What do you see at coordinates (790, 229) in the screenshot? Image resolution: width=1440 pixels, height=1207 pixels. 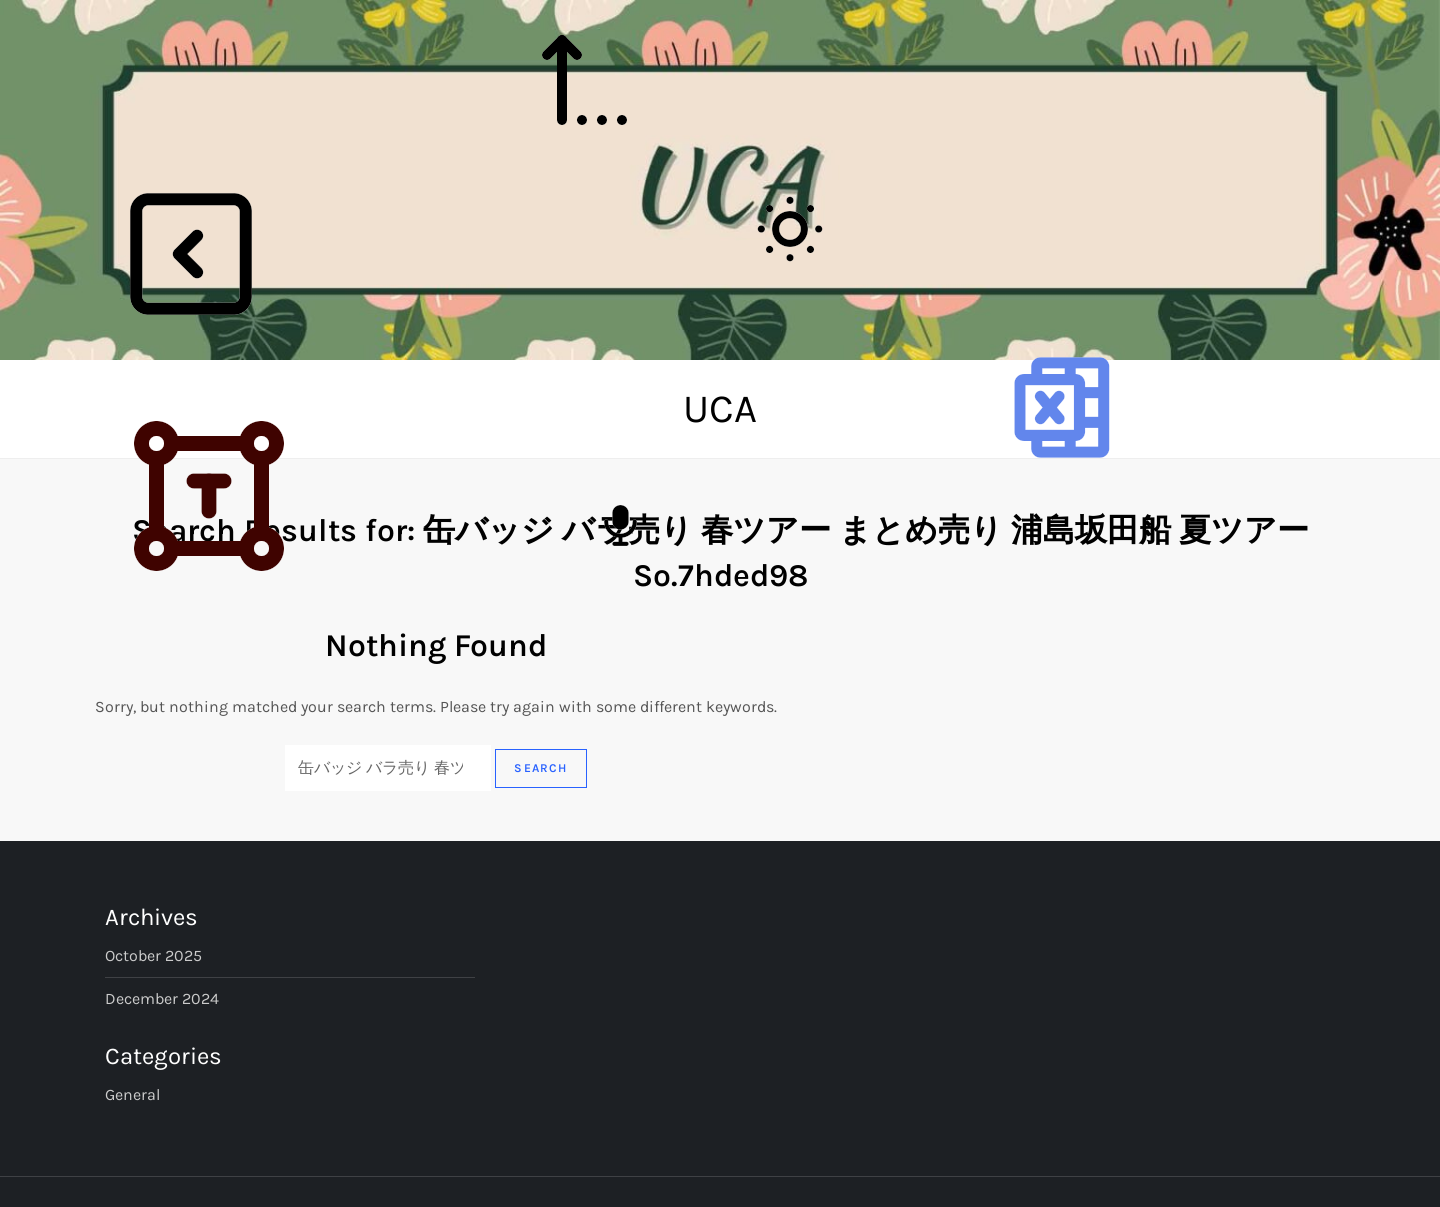 I see `adjust screen brightness to low setting` at bounding box center [790, 229].